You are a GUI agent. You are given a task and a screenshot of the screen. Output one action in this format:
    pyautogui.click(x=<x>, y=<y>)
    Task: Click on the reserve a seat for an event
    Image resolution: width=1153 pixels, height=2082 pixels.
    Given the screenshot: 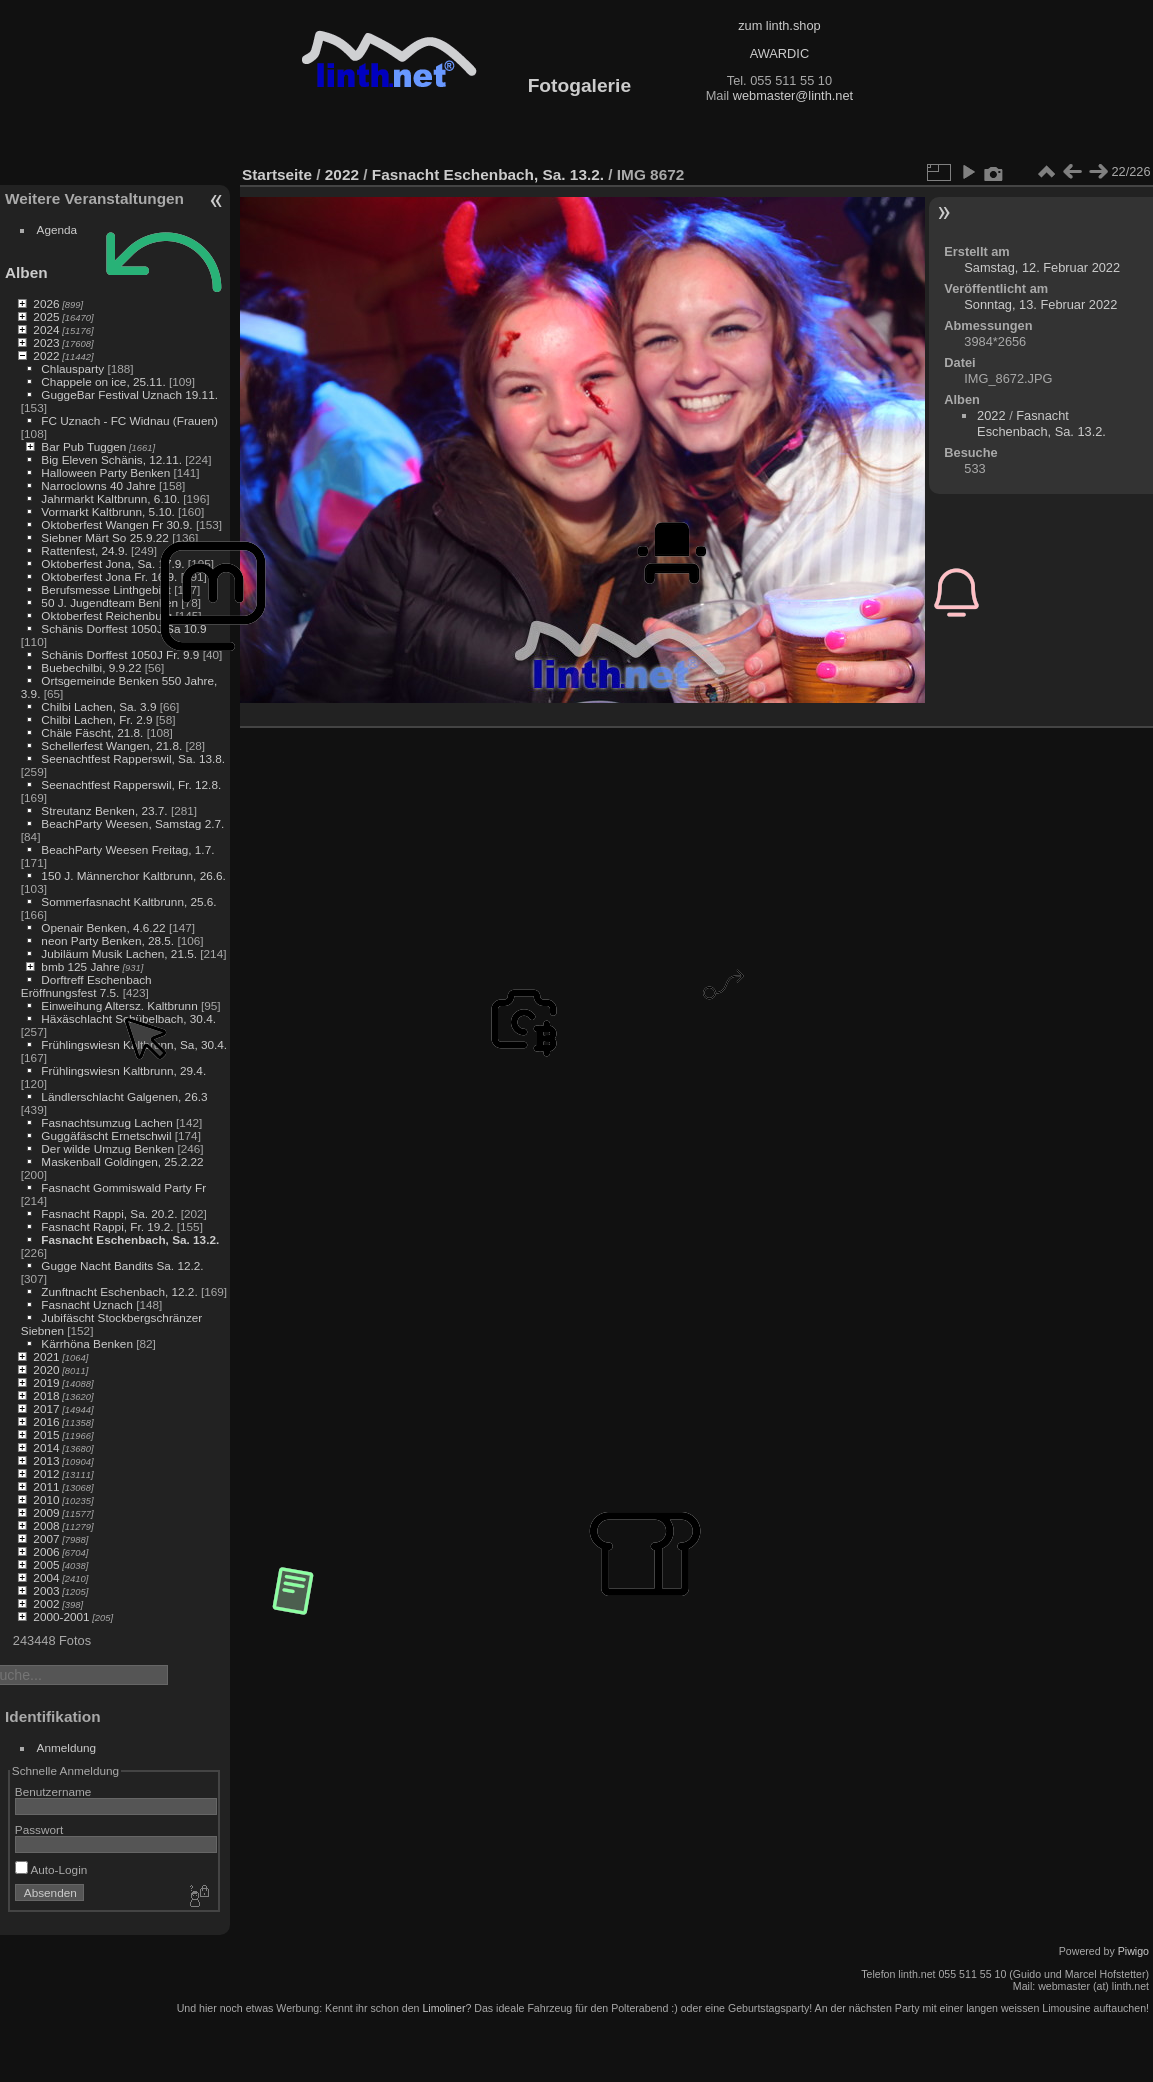 What is the action you would take?
    pyautogui.click(x=672, y=553)
    